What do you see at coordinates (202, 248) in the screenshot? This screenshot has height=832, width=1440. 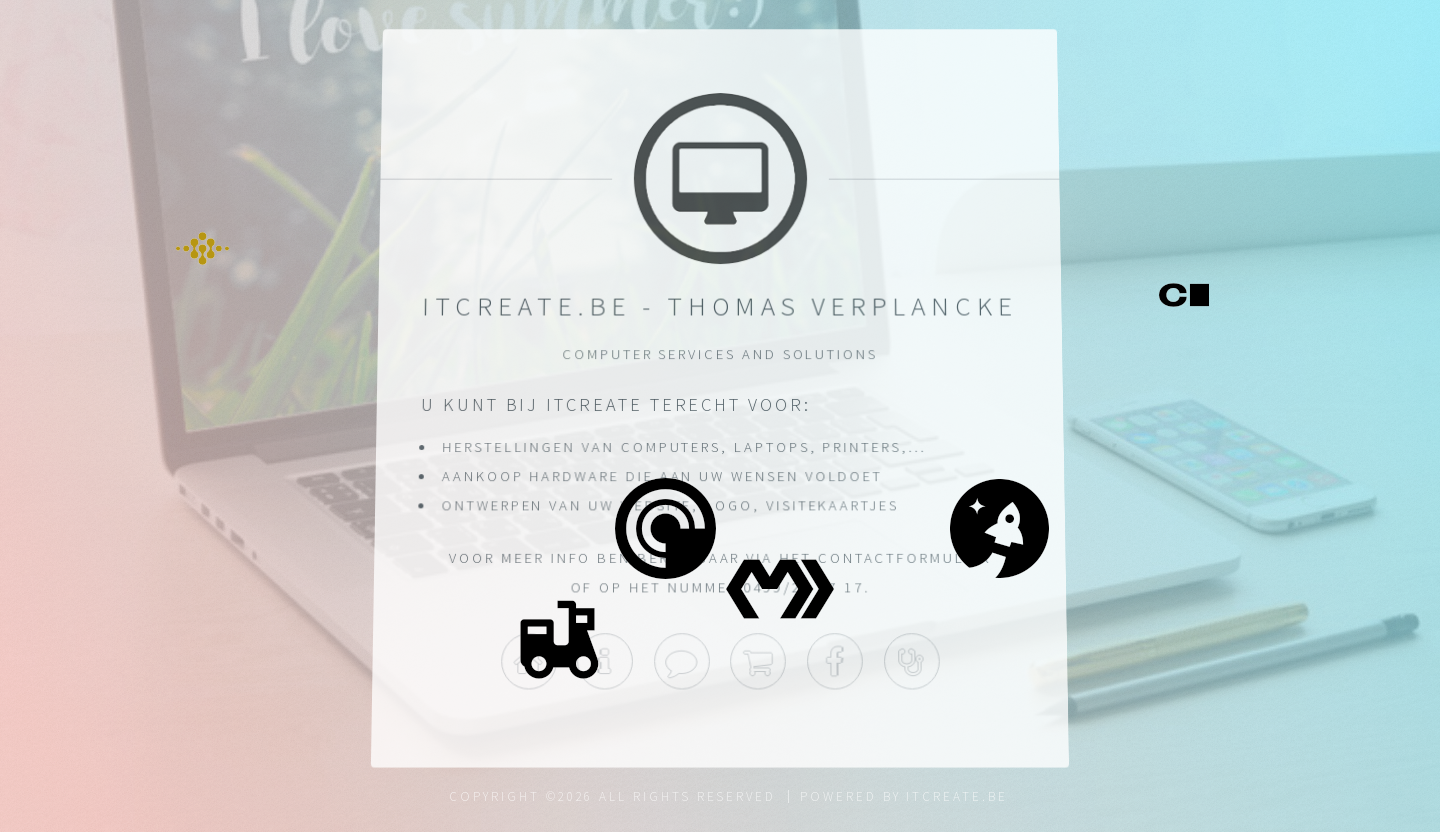 I see `open Wwise audio middleware application` at bounding box center [202, 248].